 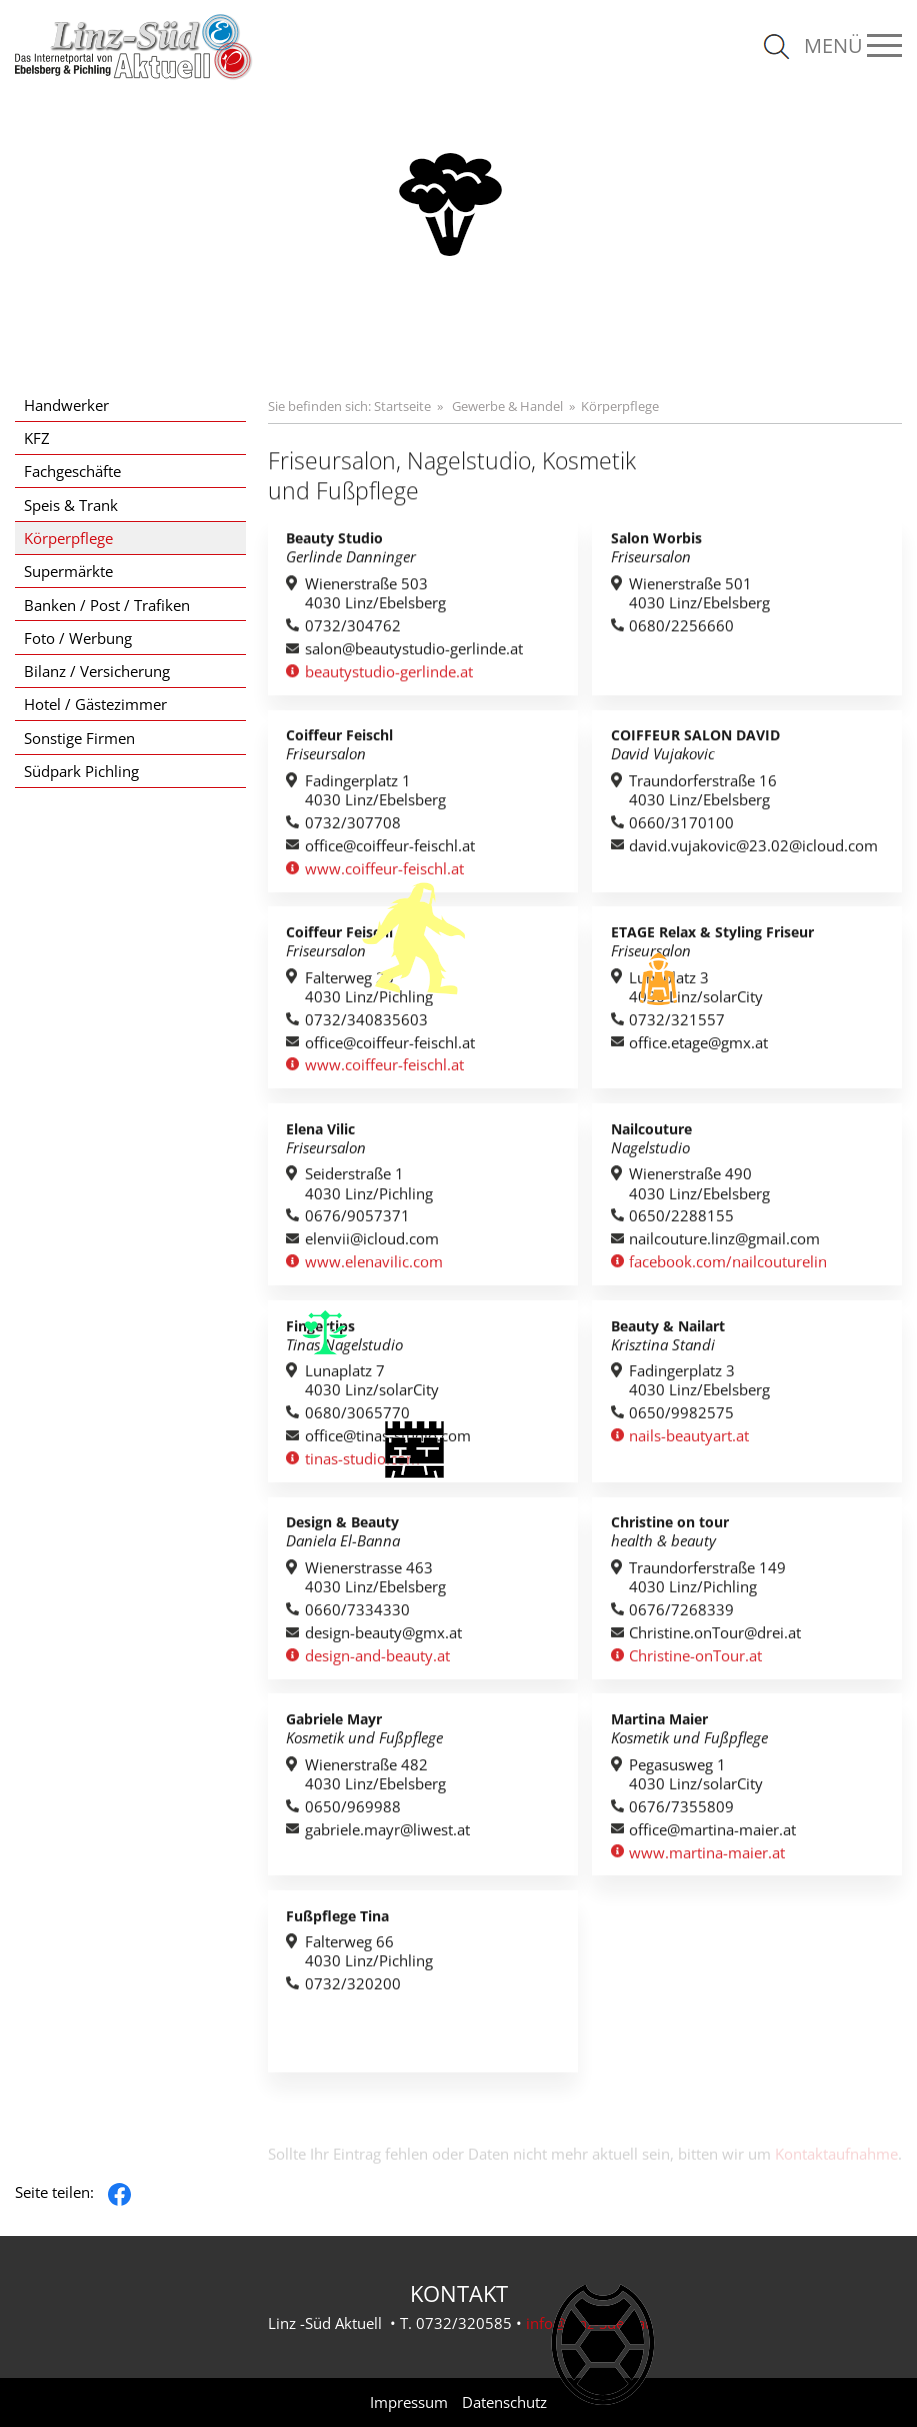 I want to click on equip turtle shell armor or shield, so click(x=601, y=2344).